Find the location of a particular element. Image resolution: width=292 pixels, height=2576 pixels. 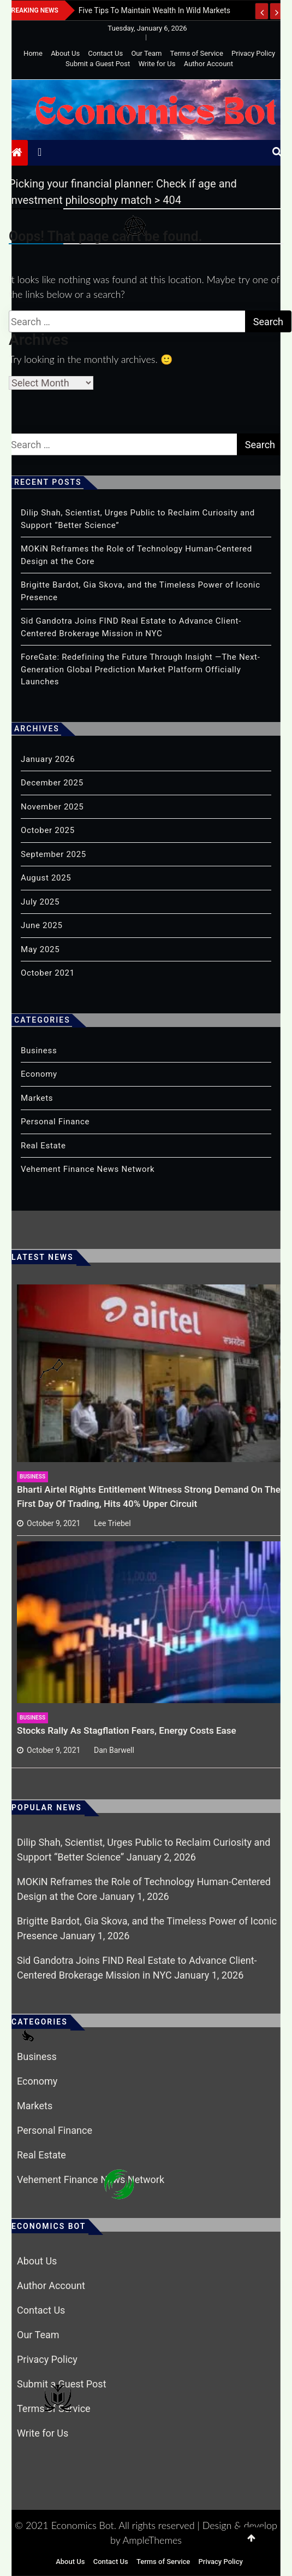

access magical spellbook or grimoire is located at coordinates (58, 2398).